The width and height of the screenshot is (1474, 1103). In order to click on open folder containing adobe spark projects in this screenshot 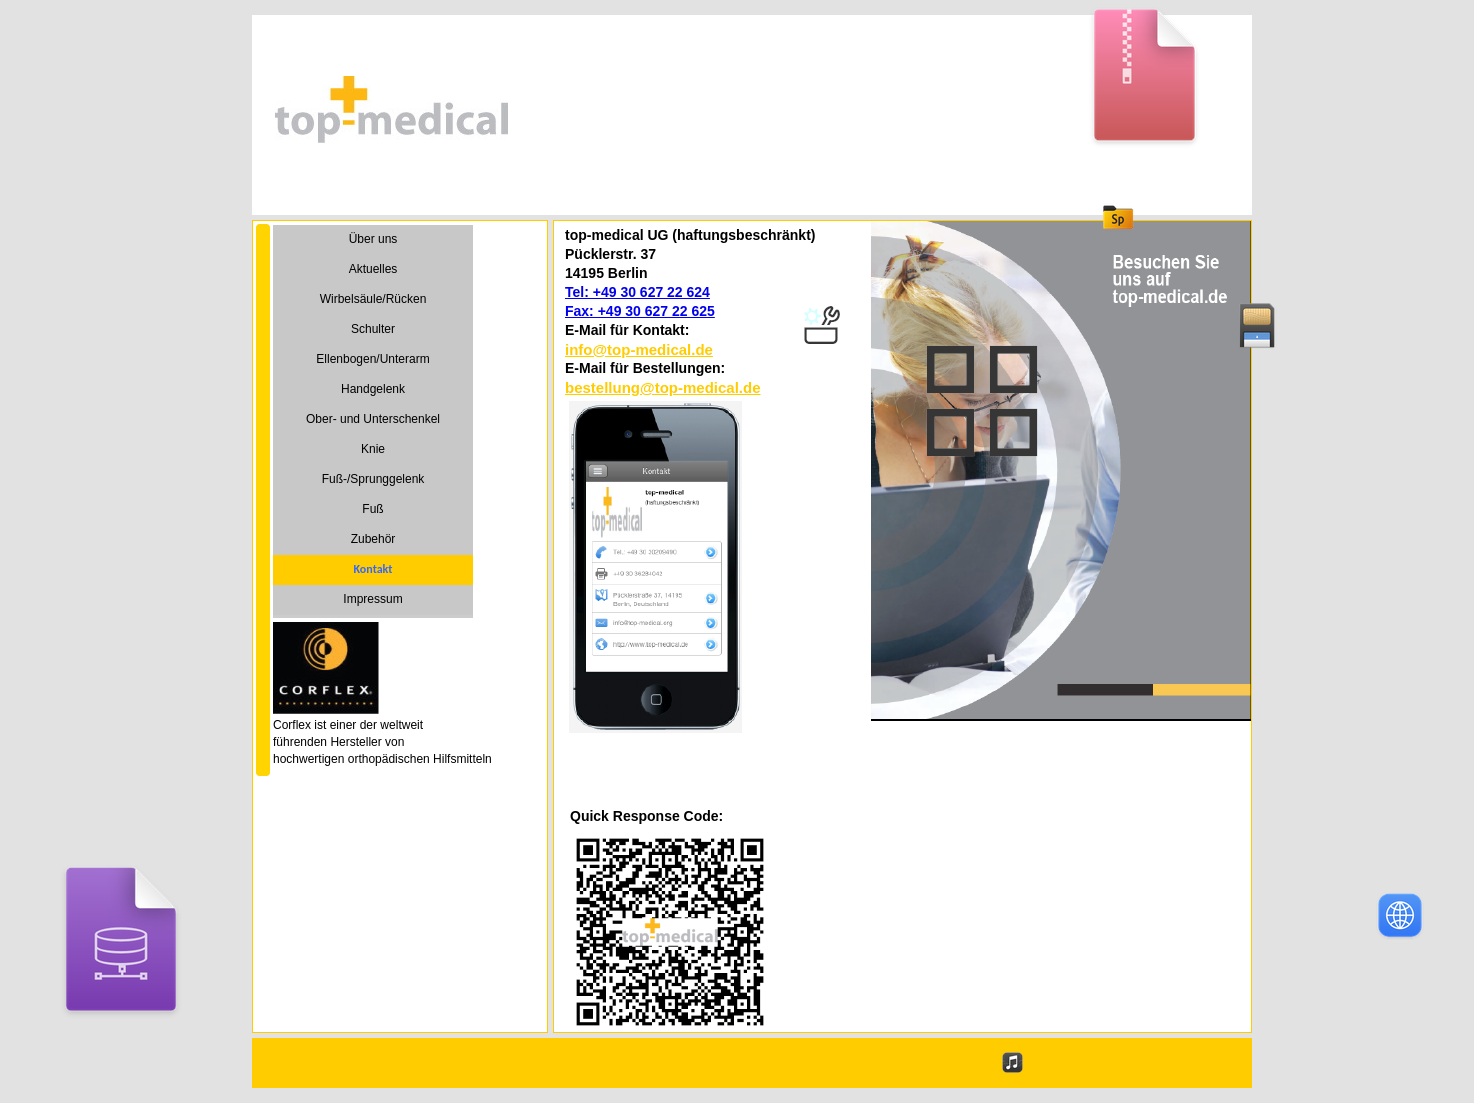, I will do `click(1118, 218)`.